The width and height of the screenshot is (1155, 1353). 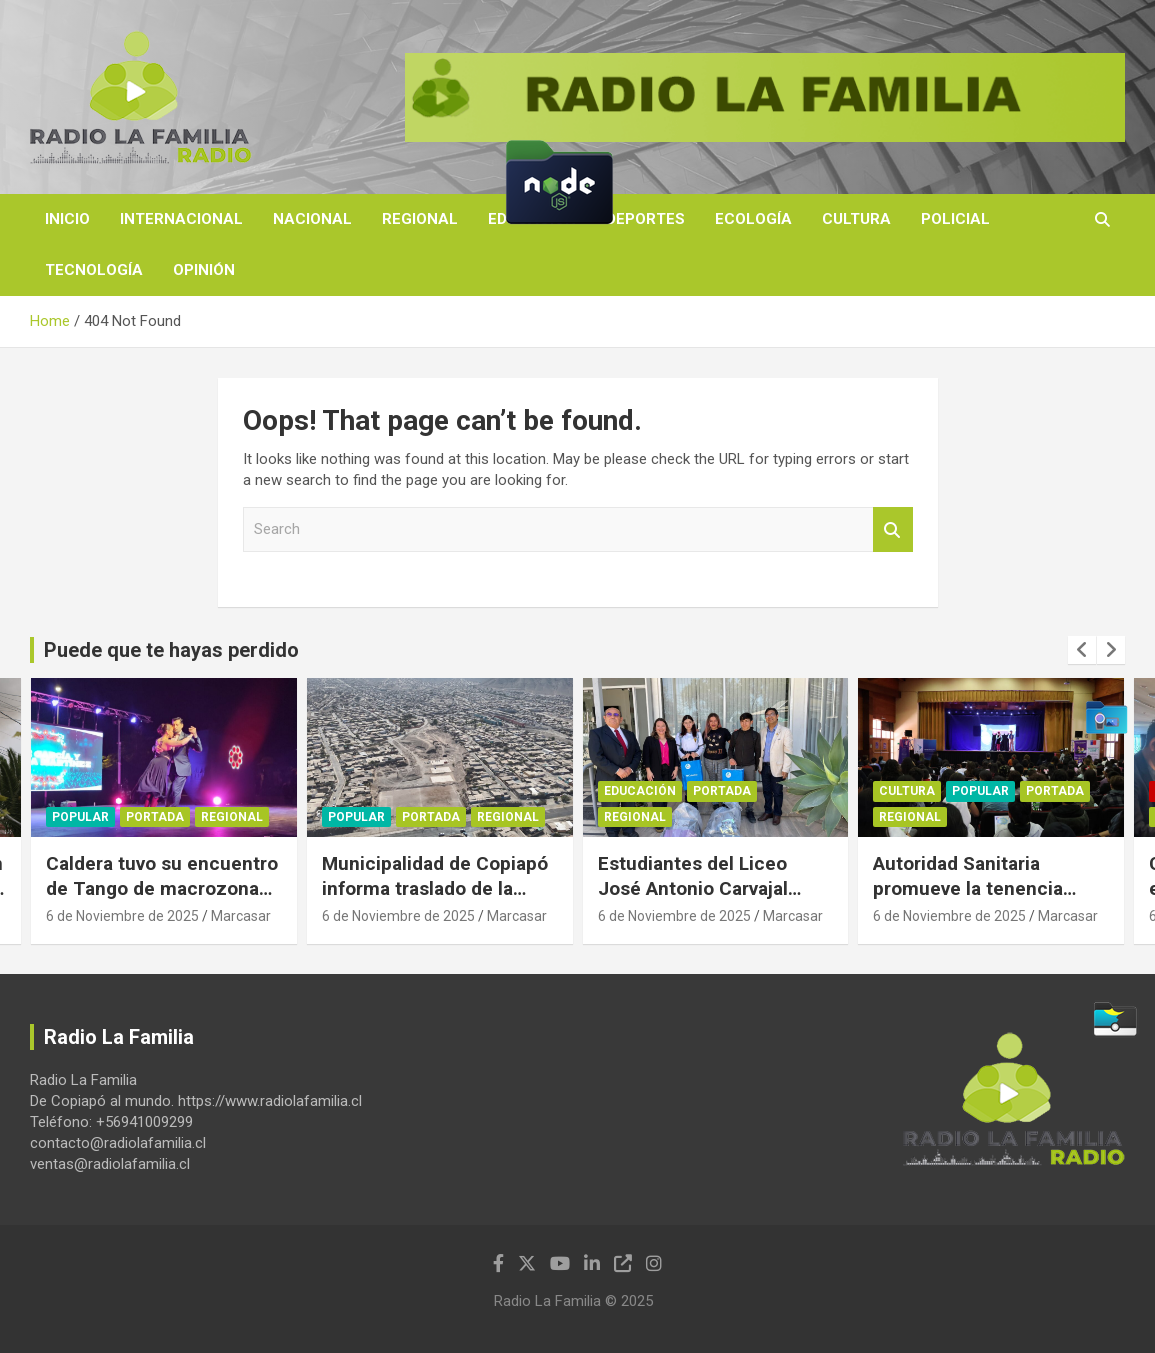 I want to click on open pokémon moon ball collection folder, so click(x=1115, y=1020).